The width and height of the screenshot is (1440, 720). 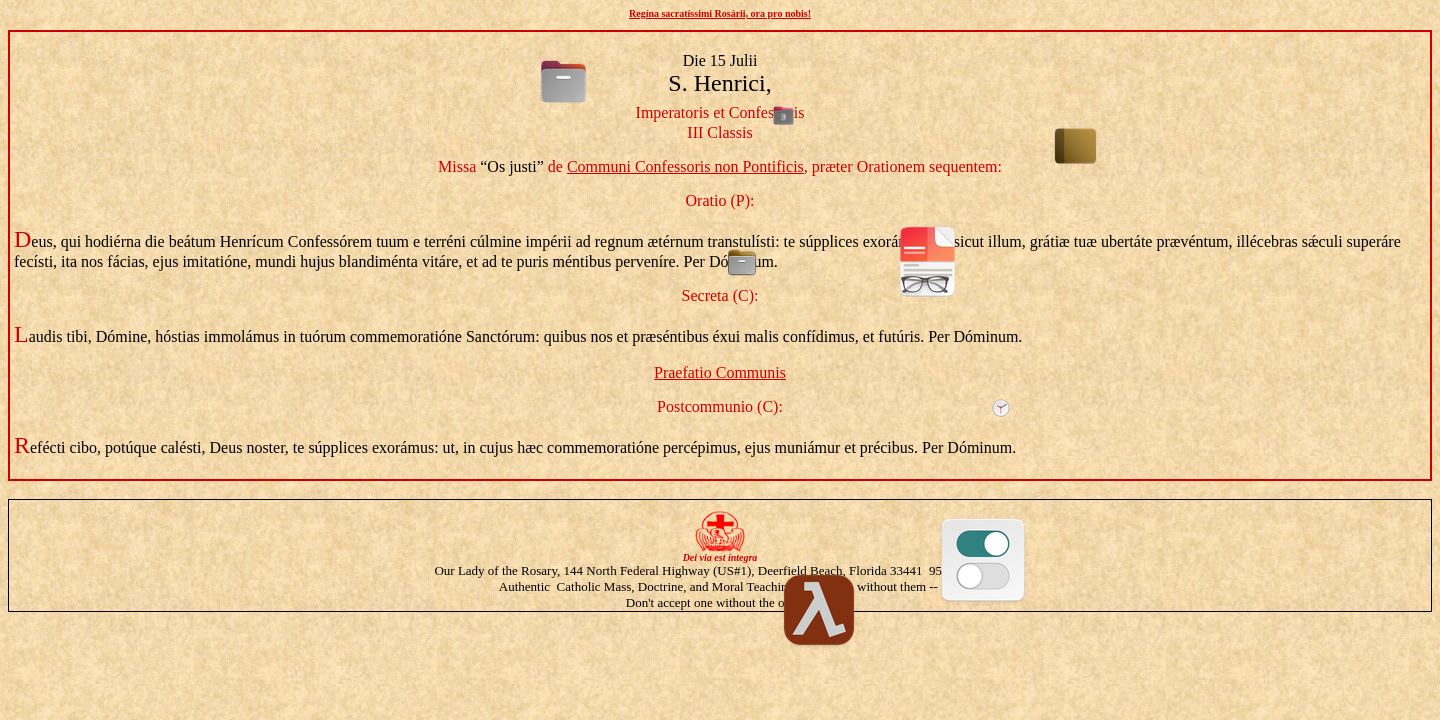 I want to click on open the papers document reader app, so click(x=927, y=261).